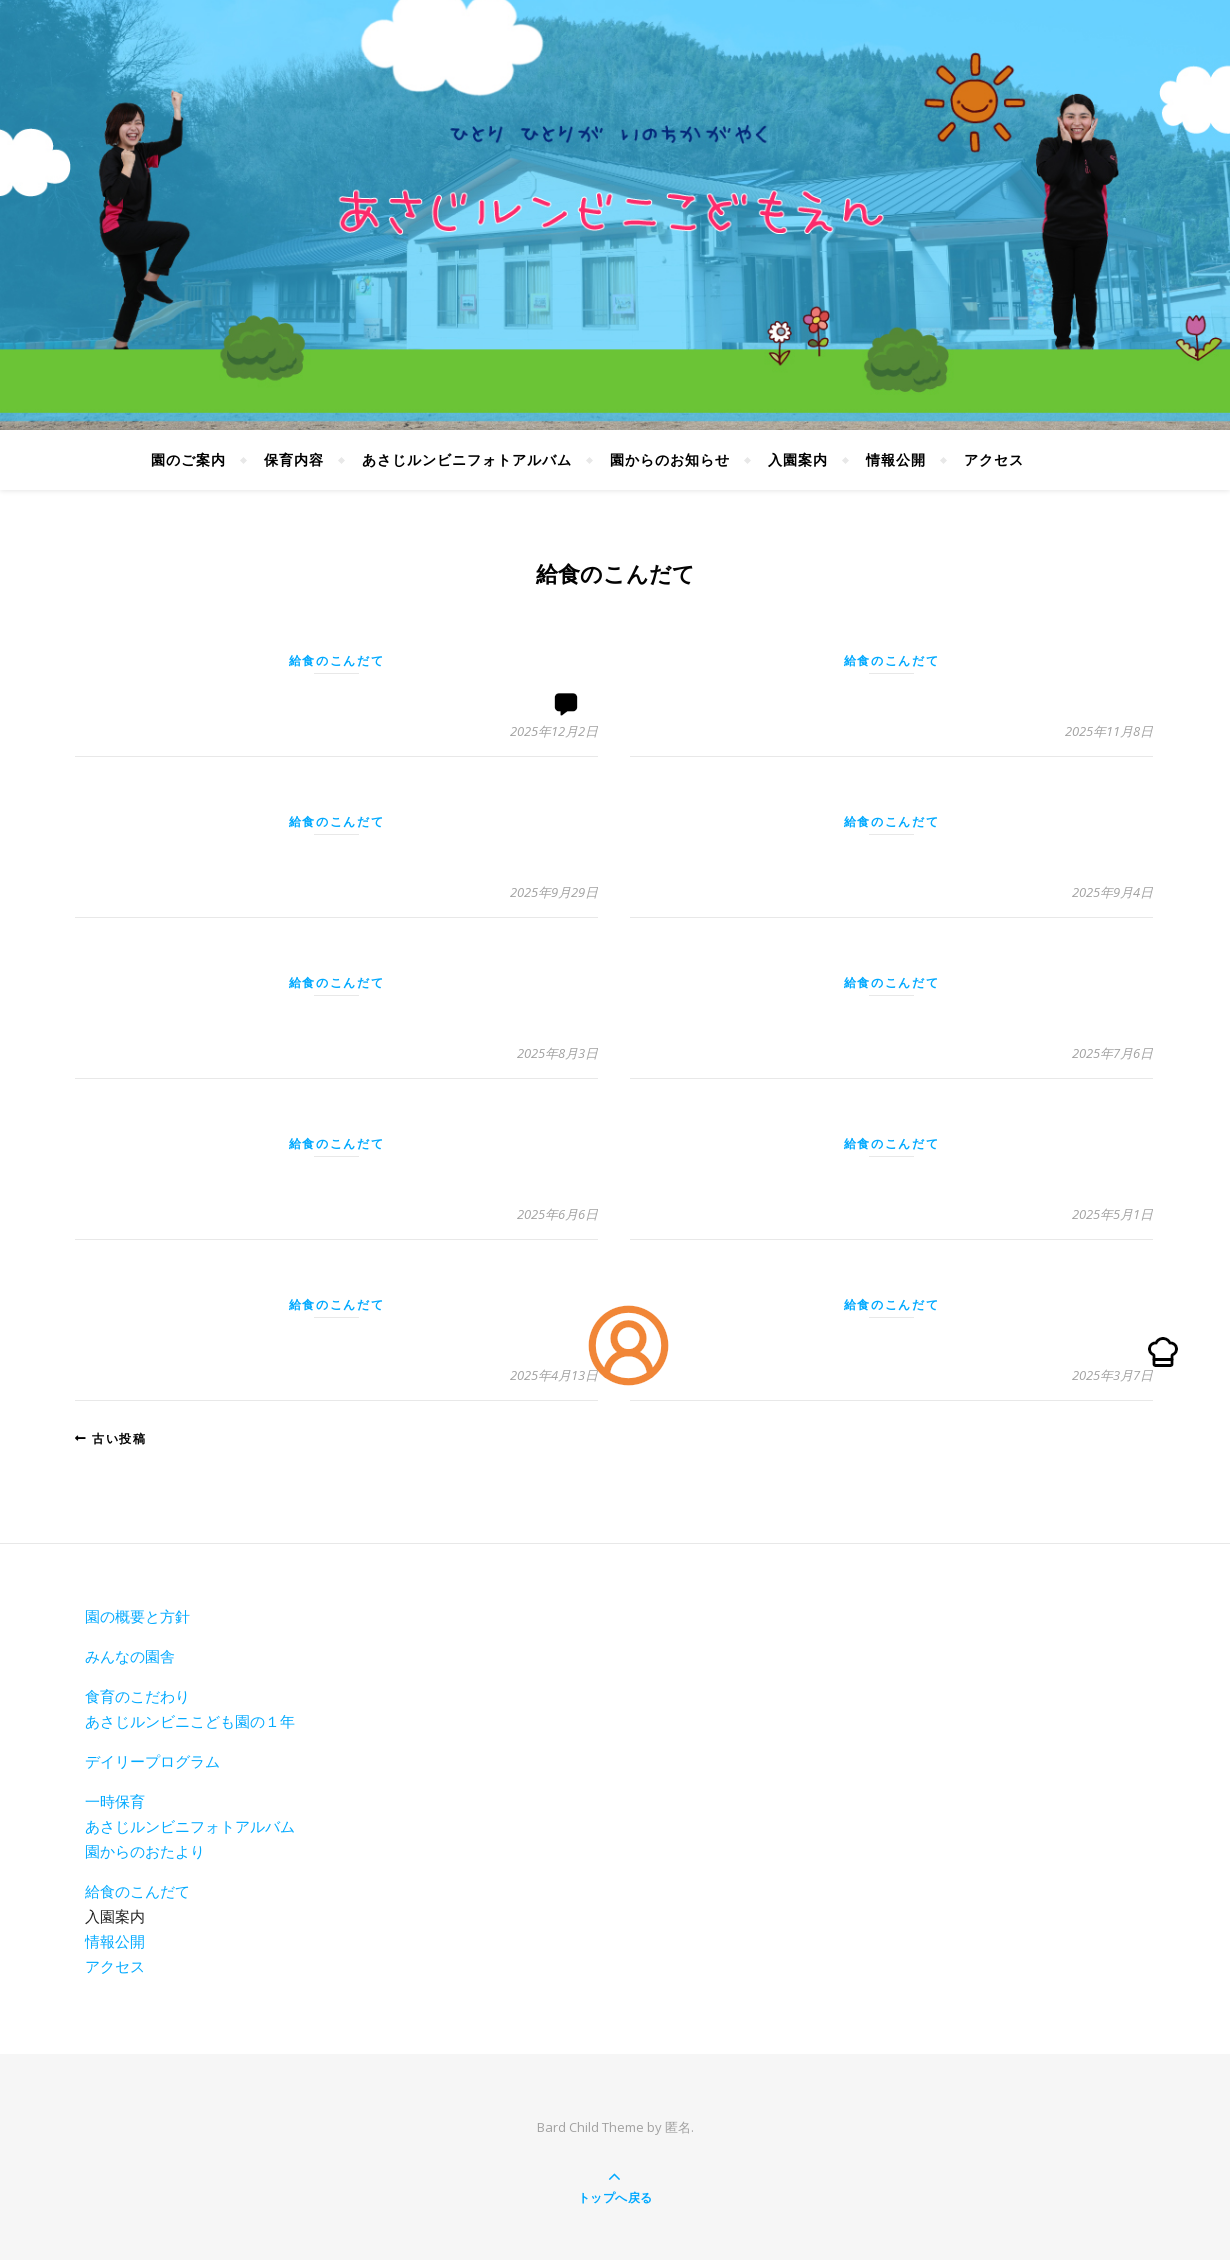 This screenshot has width=1230, height=2260. Describe the element at coordinates (566, 703) in the screenshot. I see `open messaging or chat` at that location.